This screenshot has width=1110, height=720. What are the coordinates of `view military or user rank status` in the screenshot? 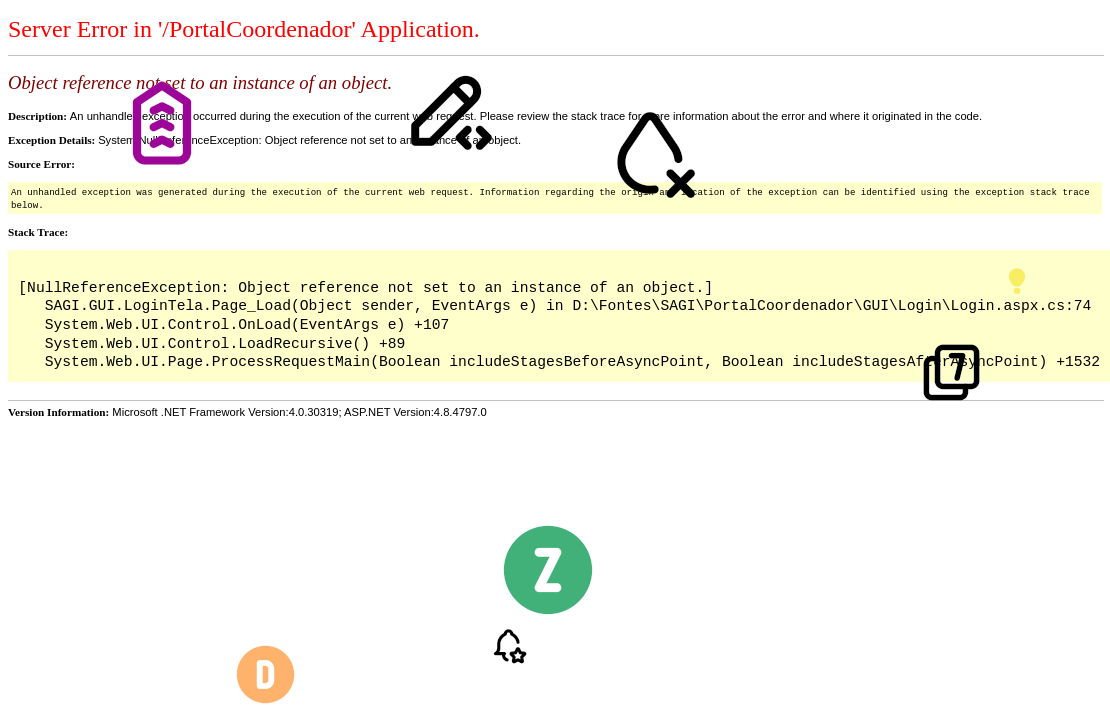 It's located at (162, 123).